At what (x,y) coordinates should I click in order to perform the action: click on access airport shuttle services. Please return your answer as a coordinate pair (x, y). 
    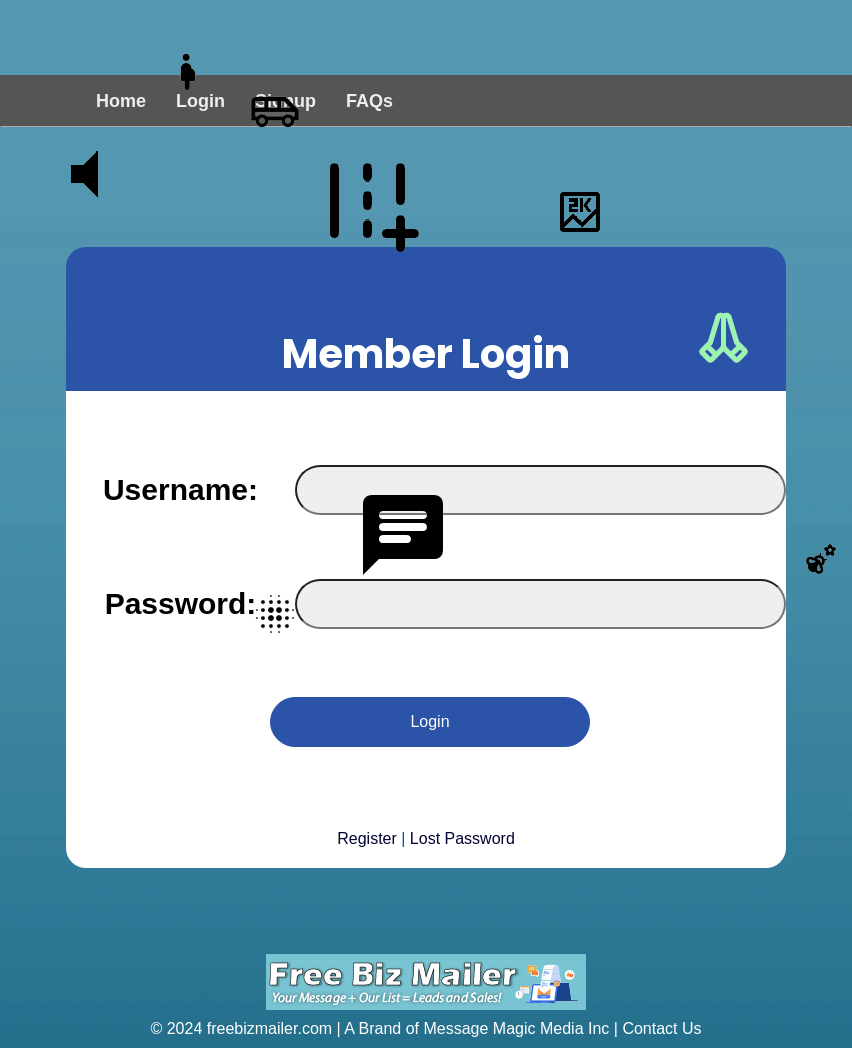
    Looking at the image, I should click on (275, 112).